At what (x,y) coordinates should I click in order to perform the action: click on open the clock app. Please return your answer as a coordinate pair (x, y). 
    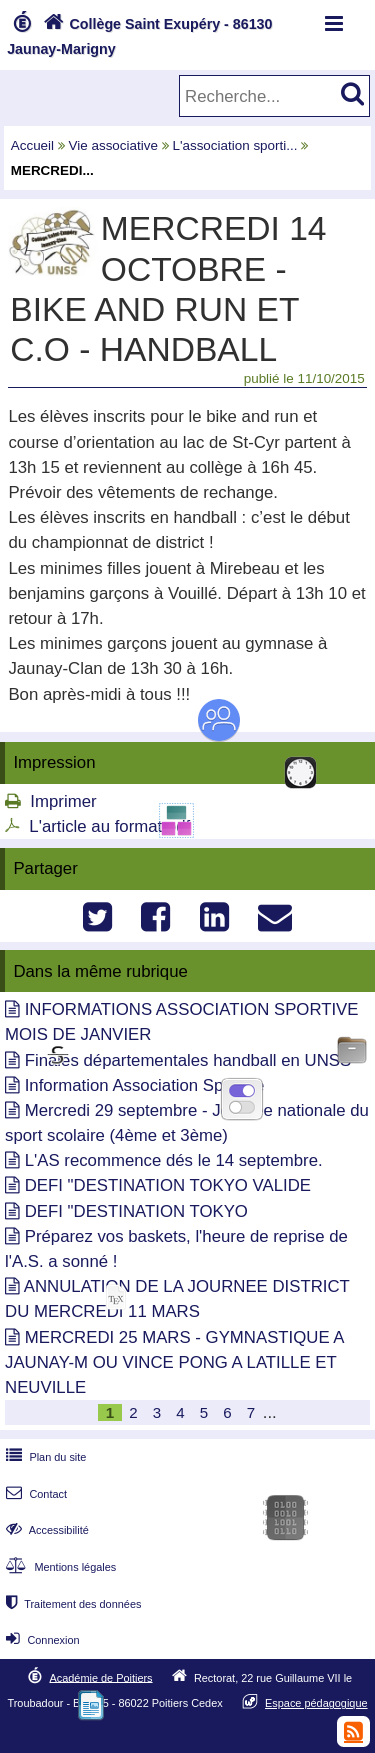
    Looking at the image, I should click on (300, 772).